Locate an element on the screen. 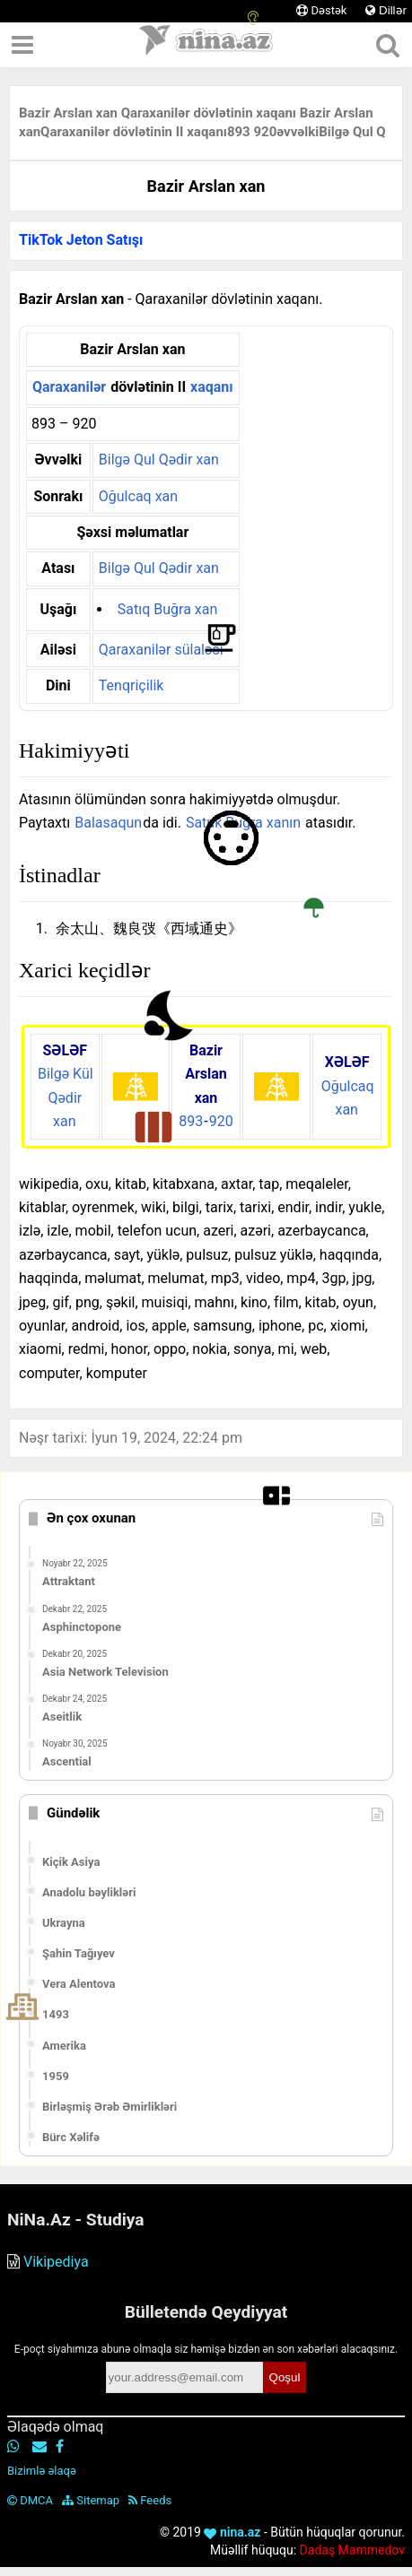 The height and width of the screenshot is (2576, 412). view weather protection or rain forecast is located at coordinates (313, 907).